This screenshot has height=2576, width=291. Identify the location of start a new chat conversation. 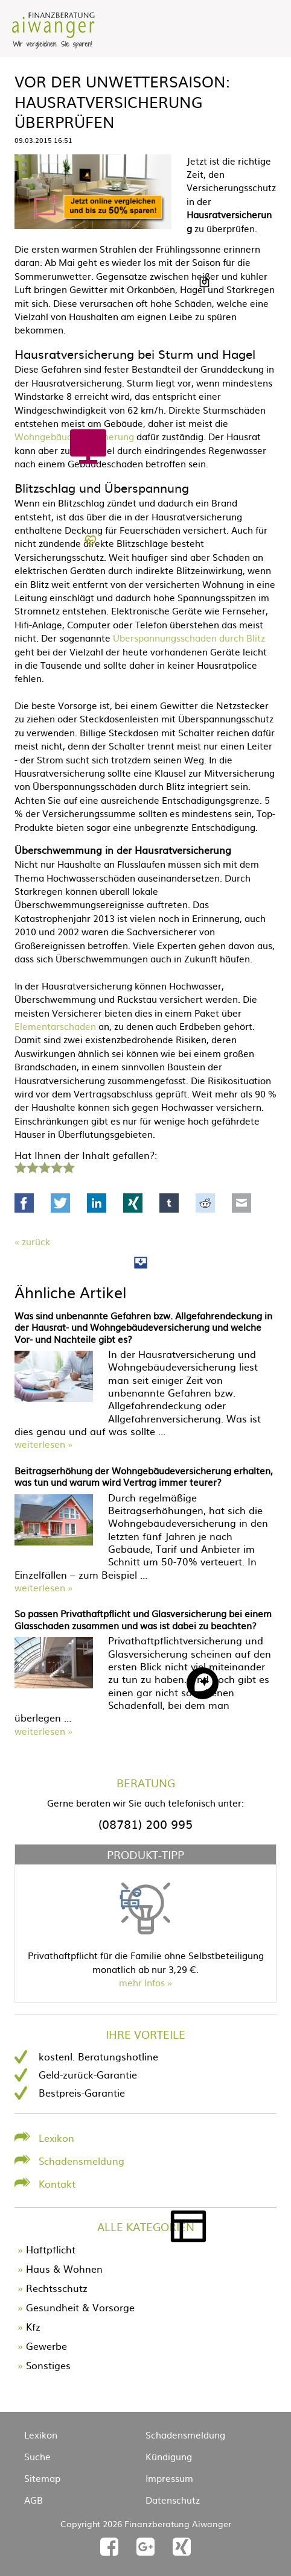
(45, 207).